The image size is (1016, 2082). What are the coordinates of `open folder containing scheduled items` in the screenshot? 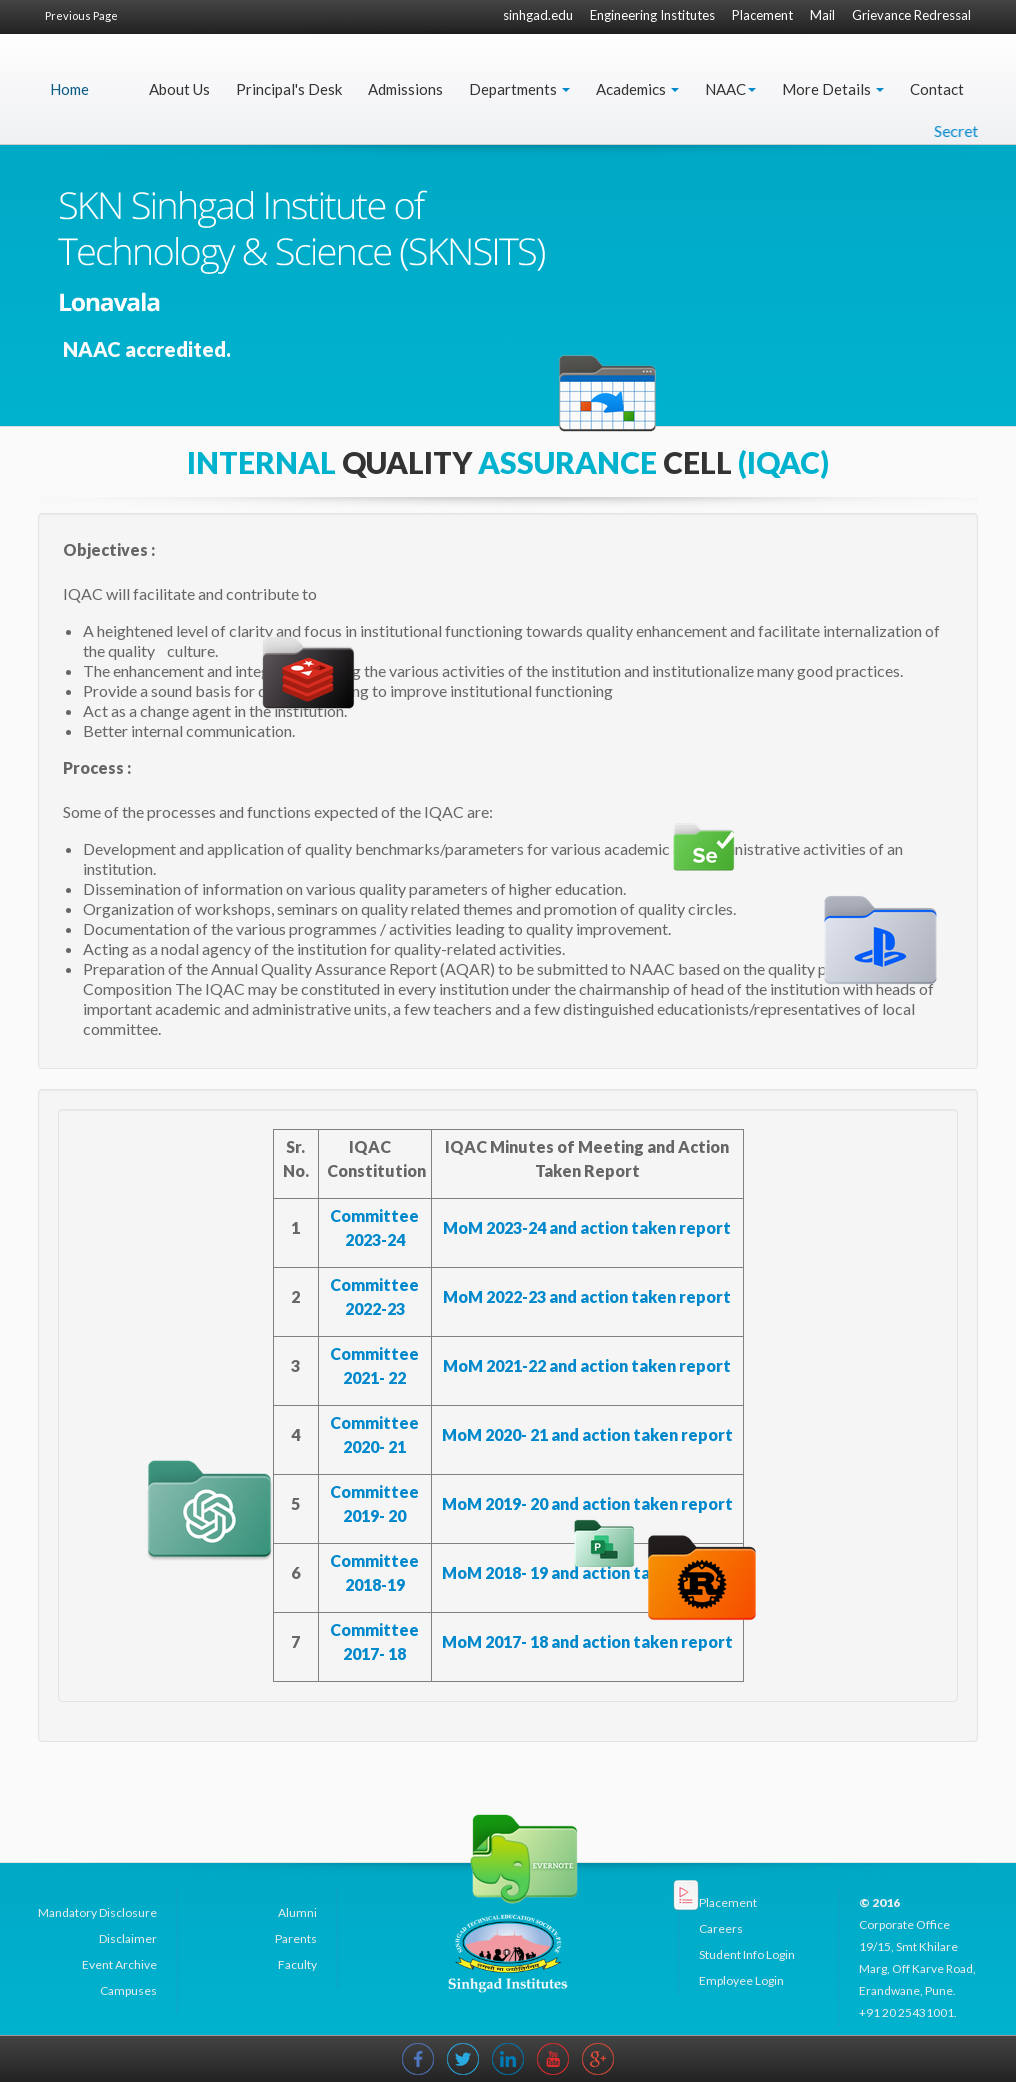 It's located at (607, 396).